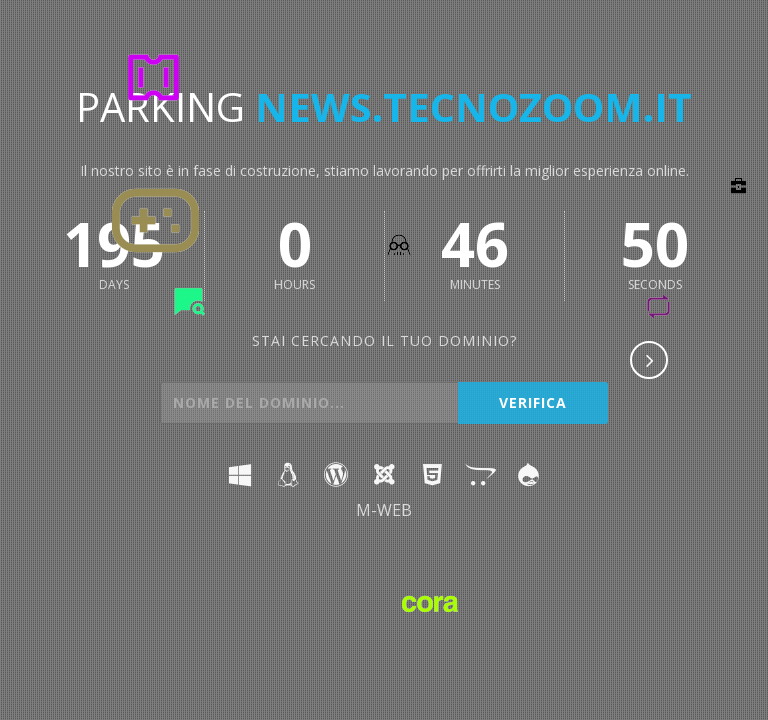 Image resolution: width=768 pixels, height=720 pixels. Describe the element at coordinates (188, 300) in the screenshot. I see `search through chat messages` at that location.